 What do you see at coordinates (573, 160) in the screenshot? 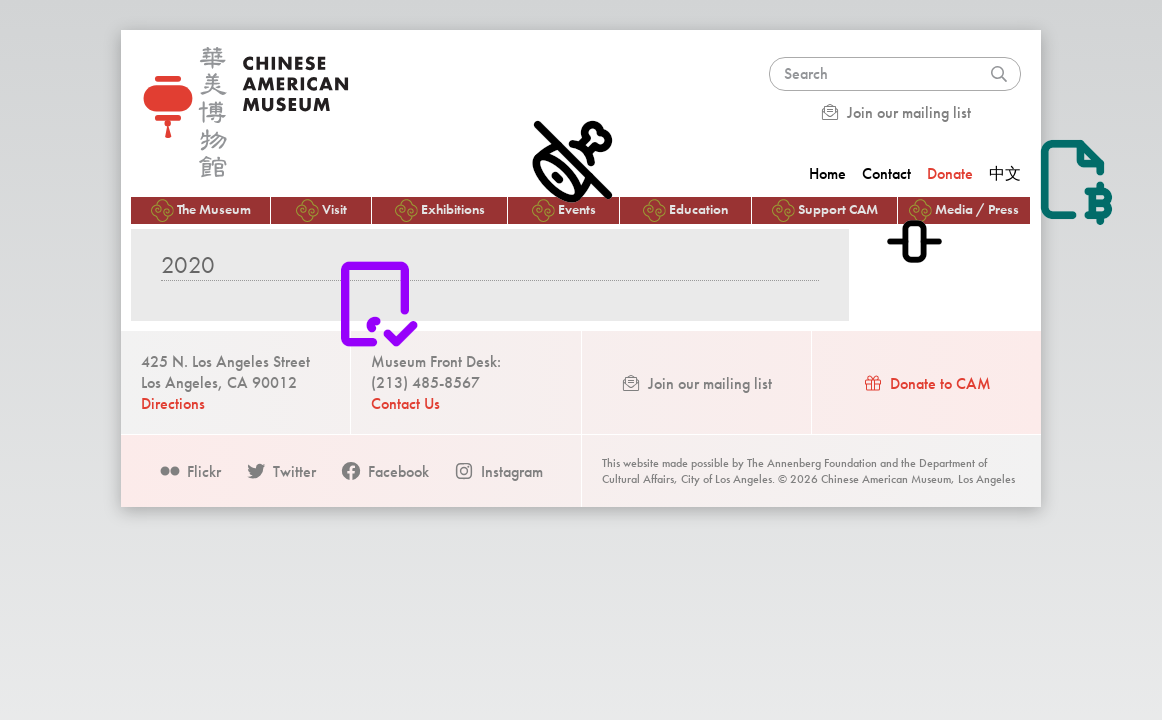
I see `indicates meat-free or vegetarian option` at bounding box center [573, 160].